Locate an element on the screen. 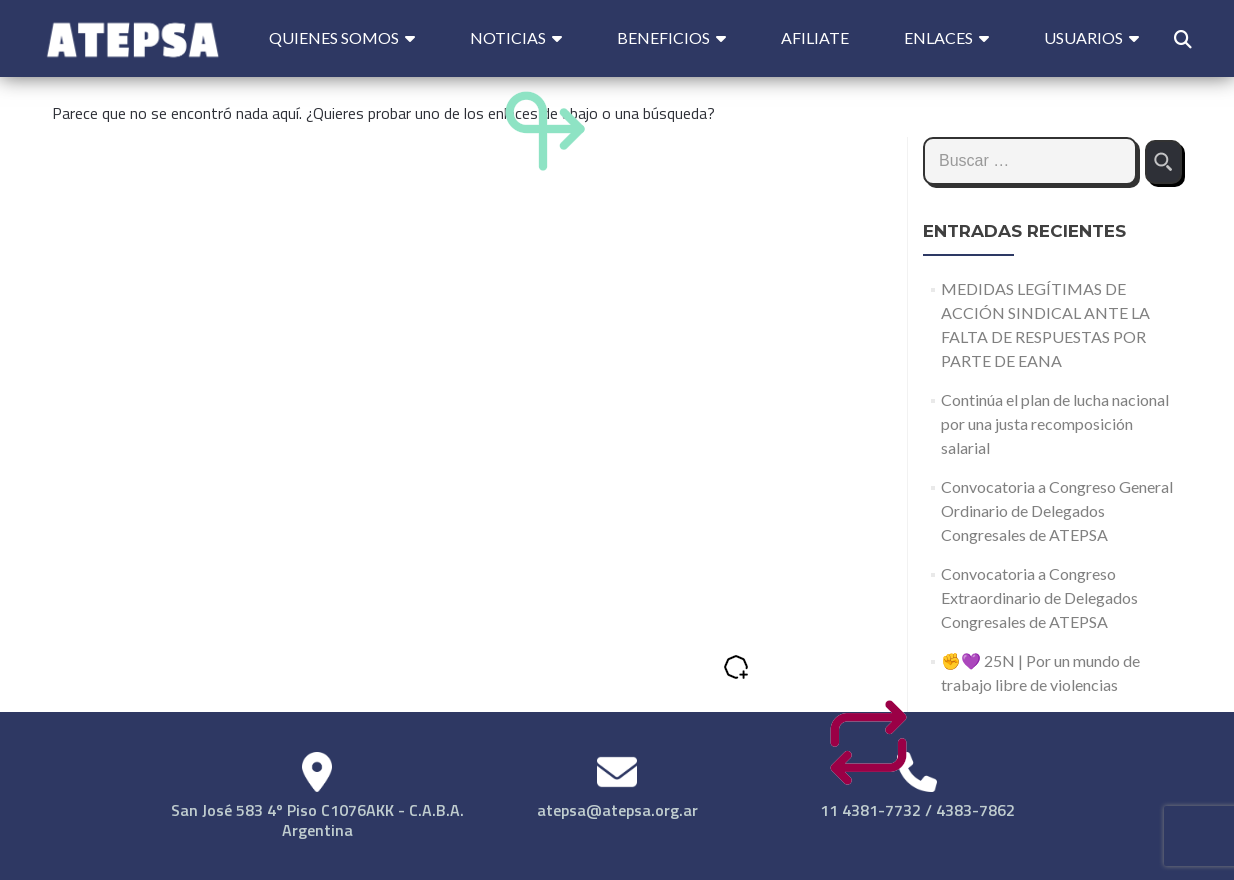 This screenshot has height=880, width=1234. add a new warning or alert is located at coordinates (736, 667).